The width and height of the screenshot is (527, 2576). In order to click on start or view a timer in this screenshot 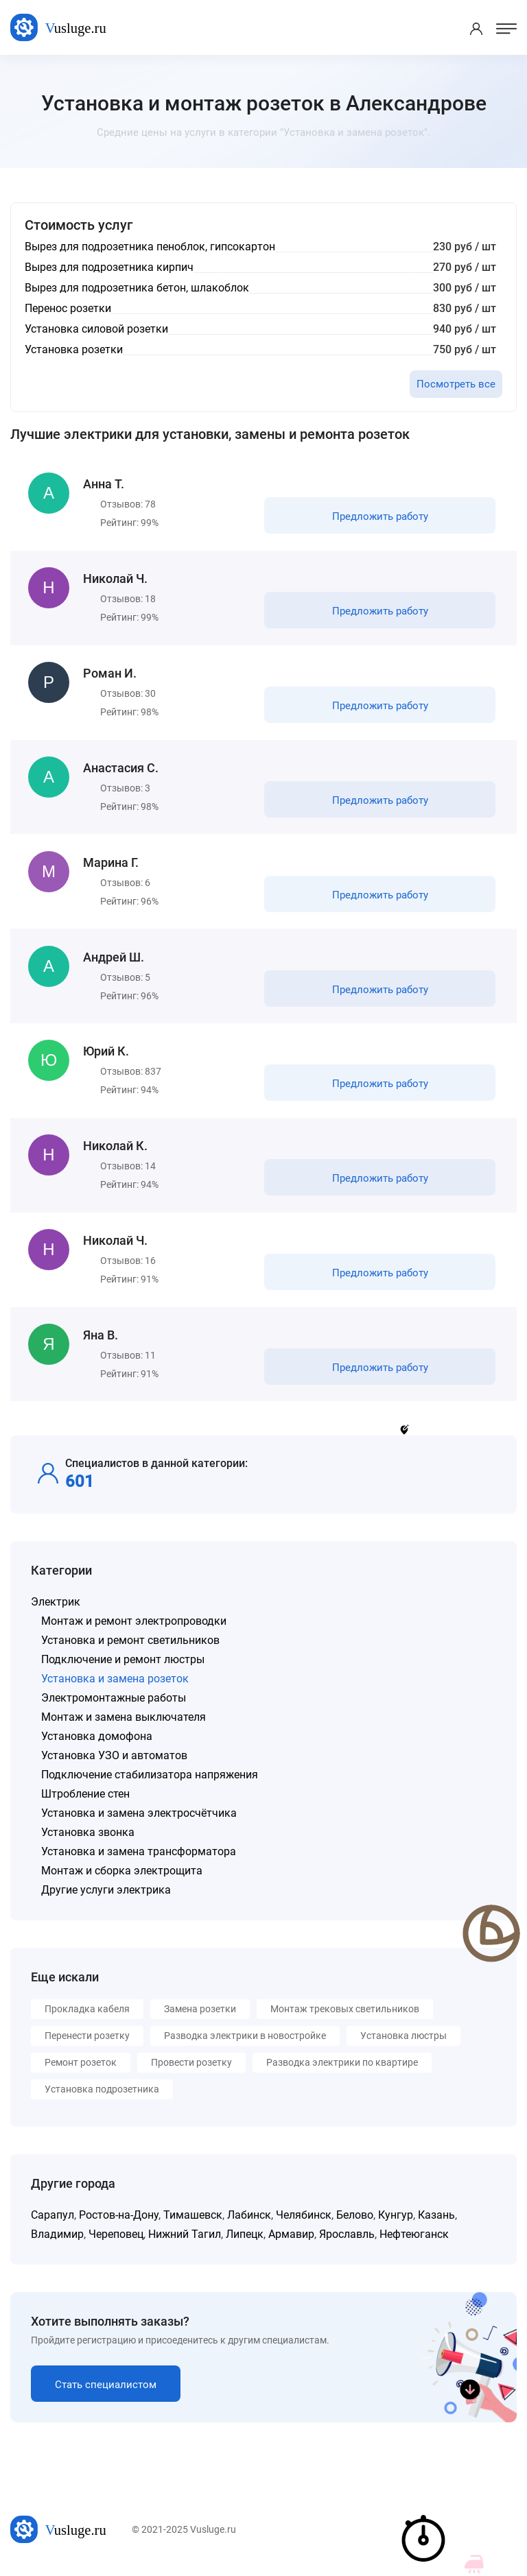, I will do `click(423, 2538)`.